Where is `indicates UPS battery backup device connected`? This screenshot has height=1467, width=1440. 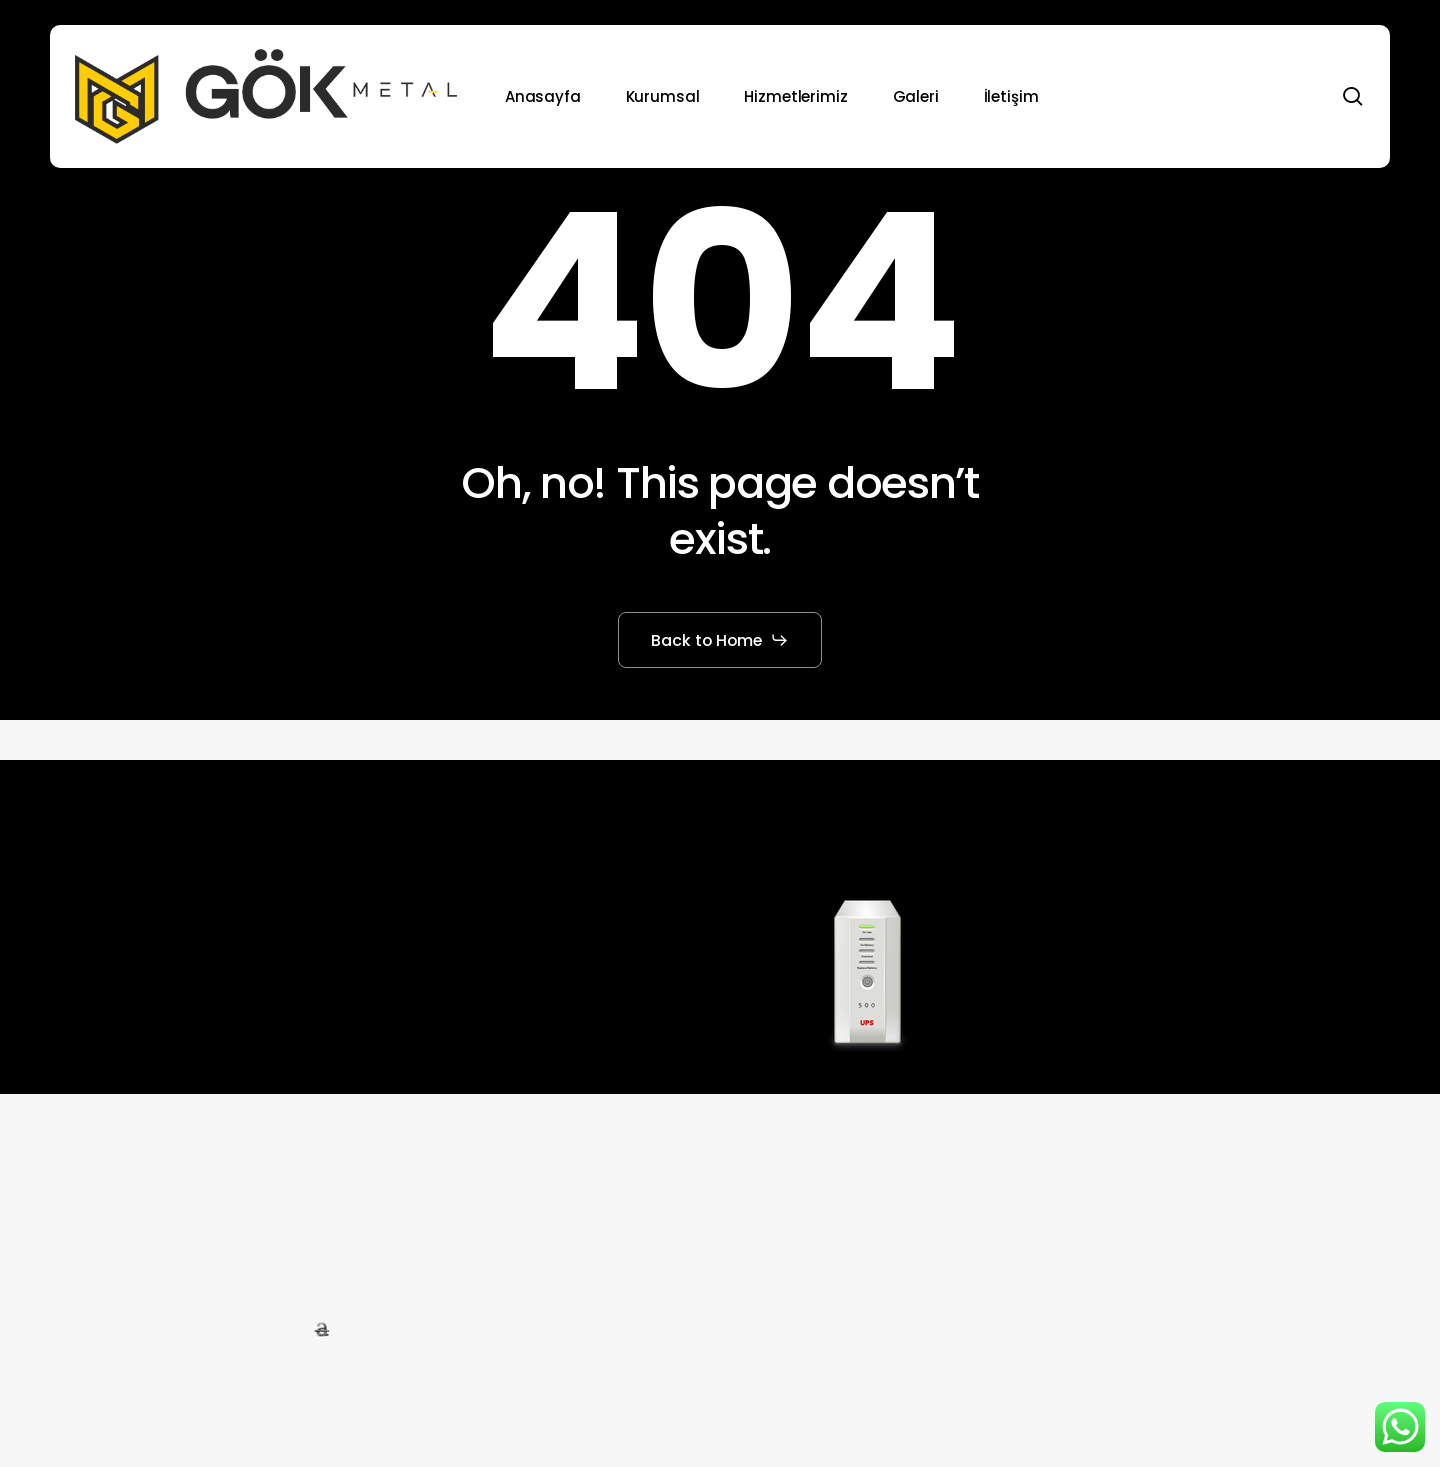 indicates UPS battery backup device connected is located at coordinates (867, 974).